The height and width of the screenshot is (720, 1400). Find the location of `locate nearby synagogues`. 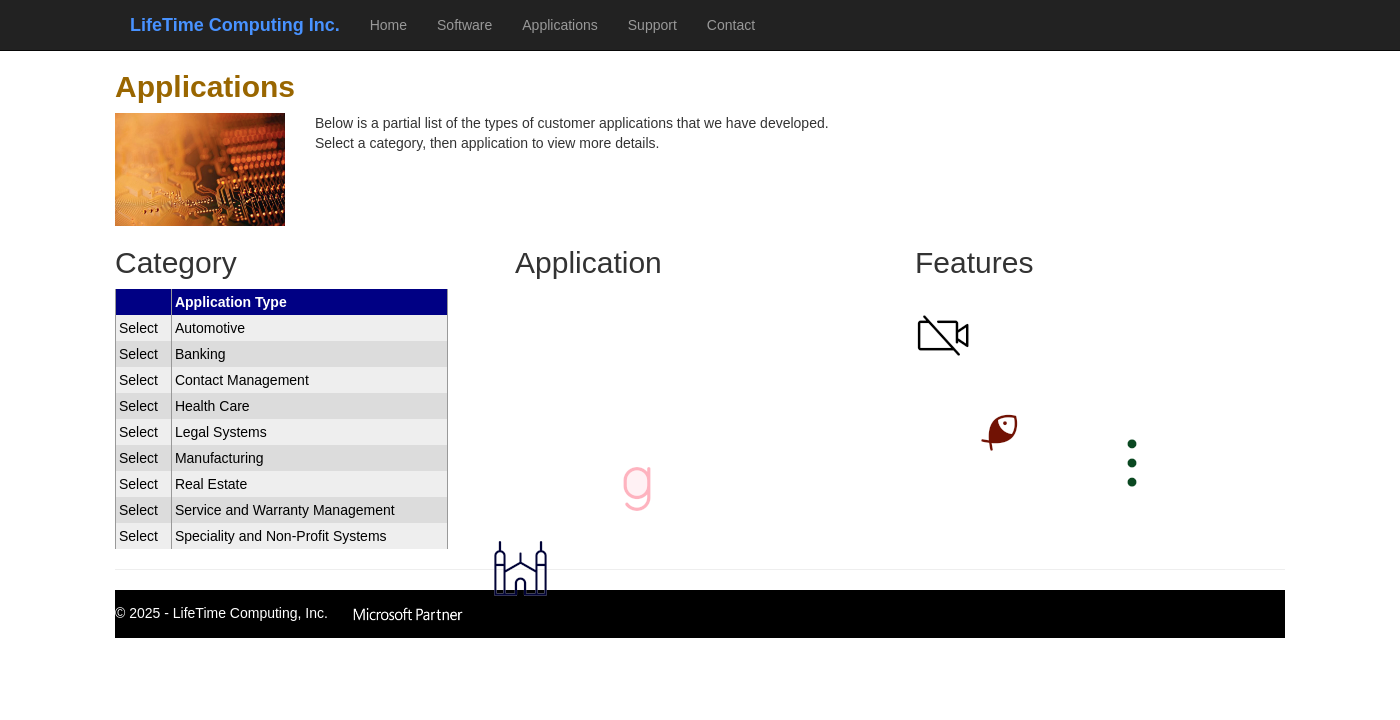

locate nearby synagogues is located at coordinates (520, 569).